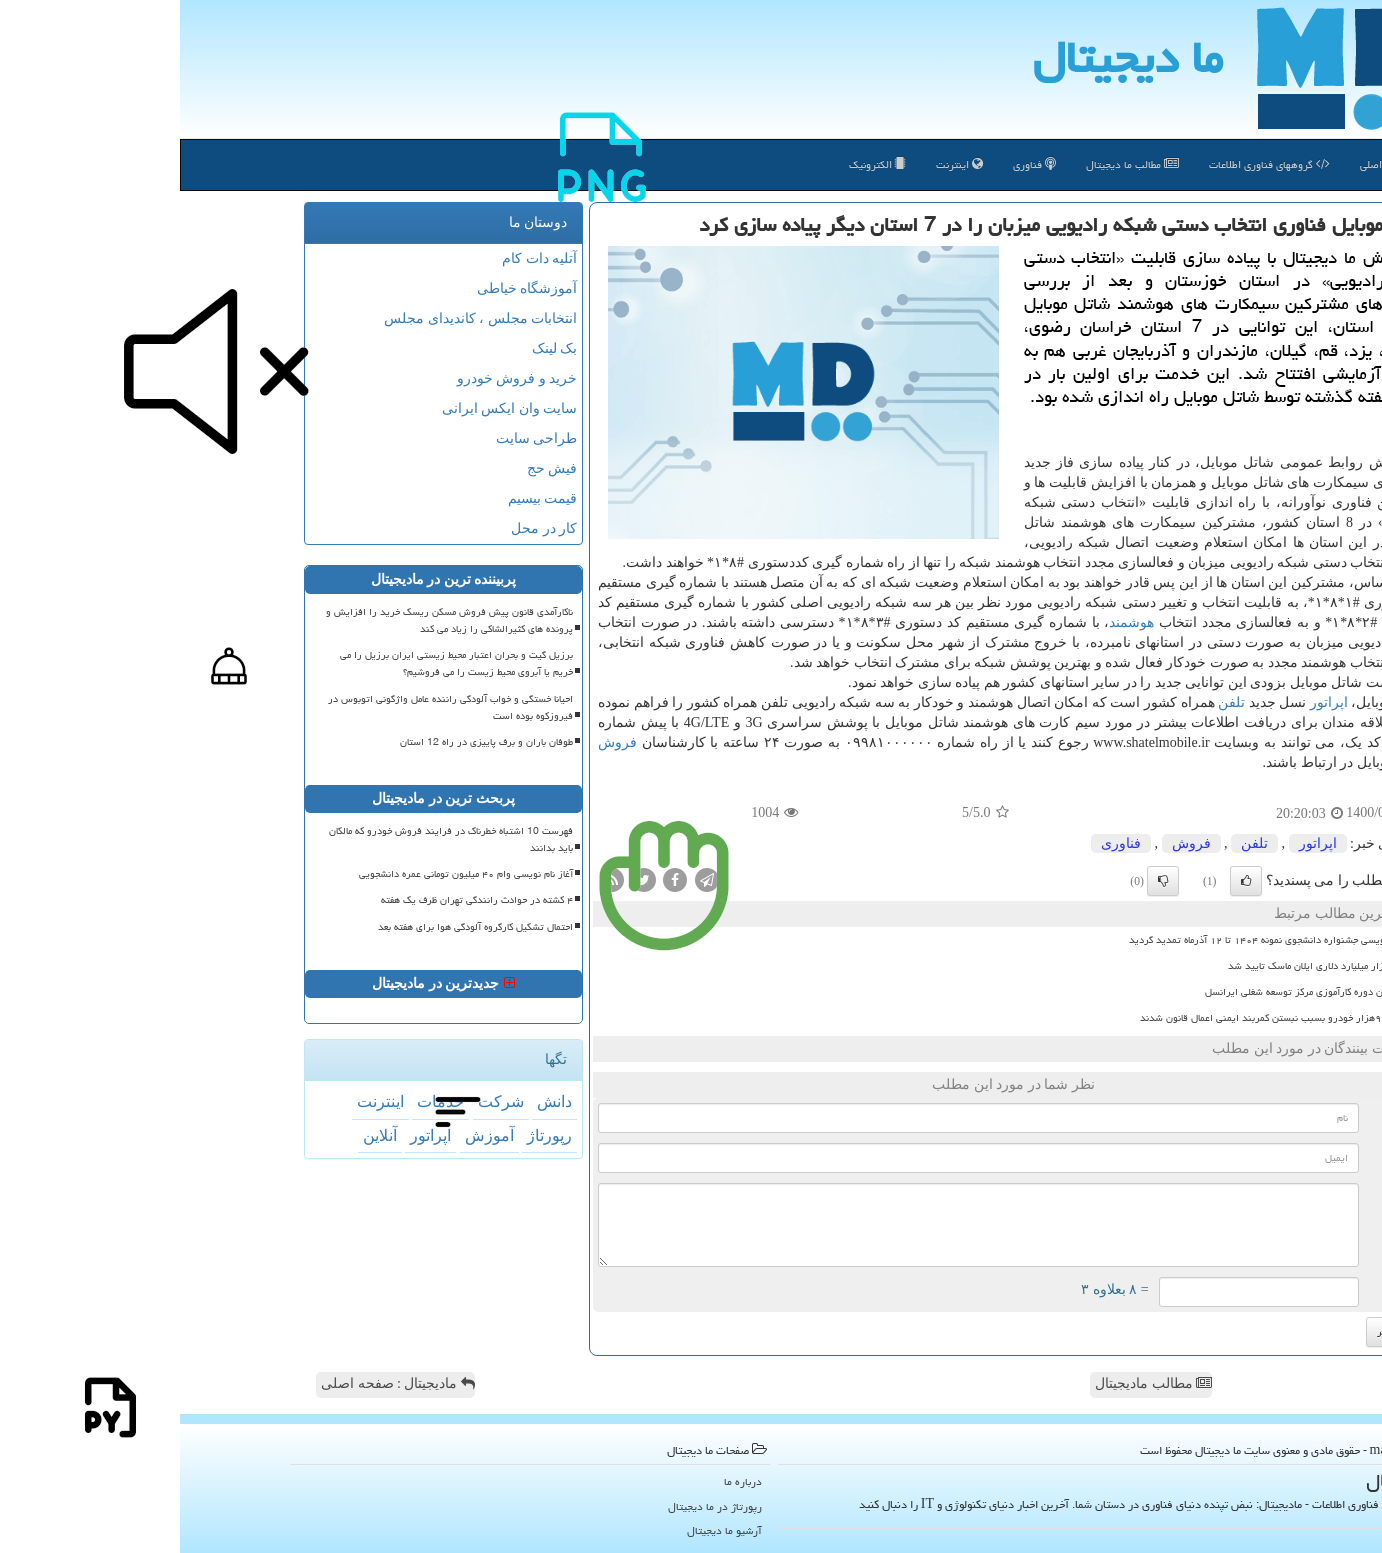  I want to click on open a python file, so click(110, 1407).